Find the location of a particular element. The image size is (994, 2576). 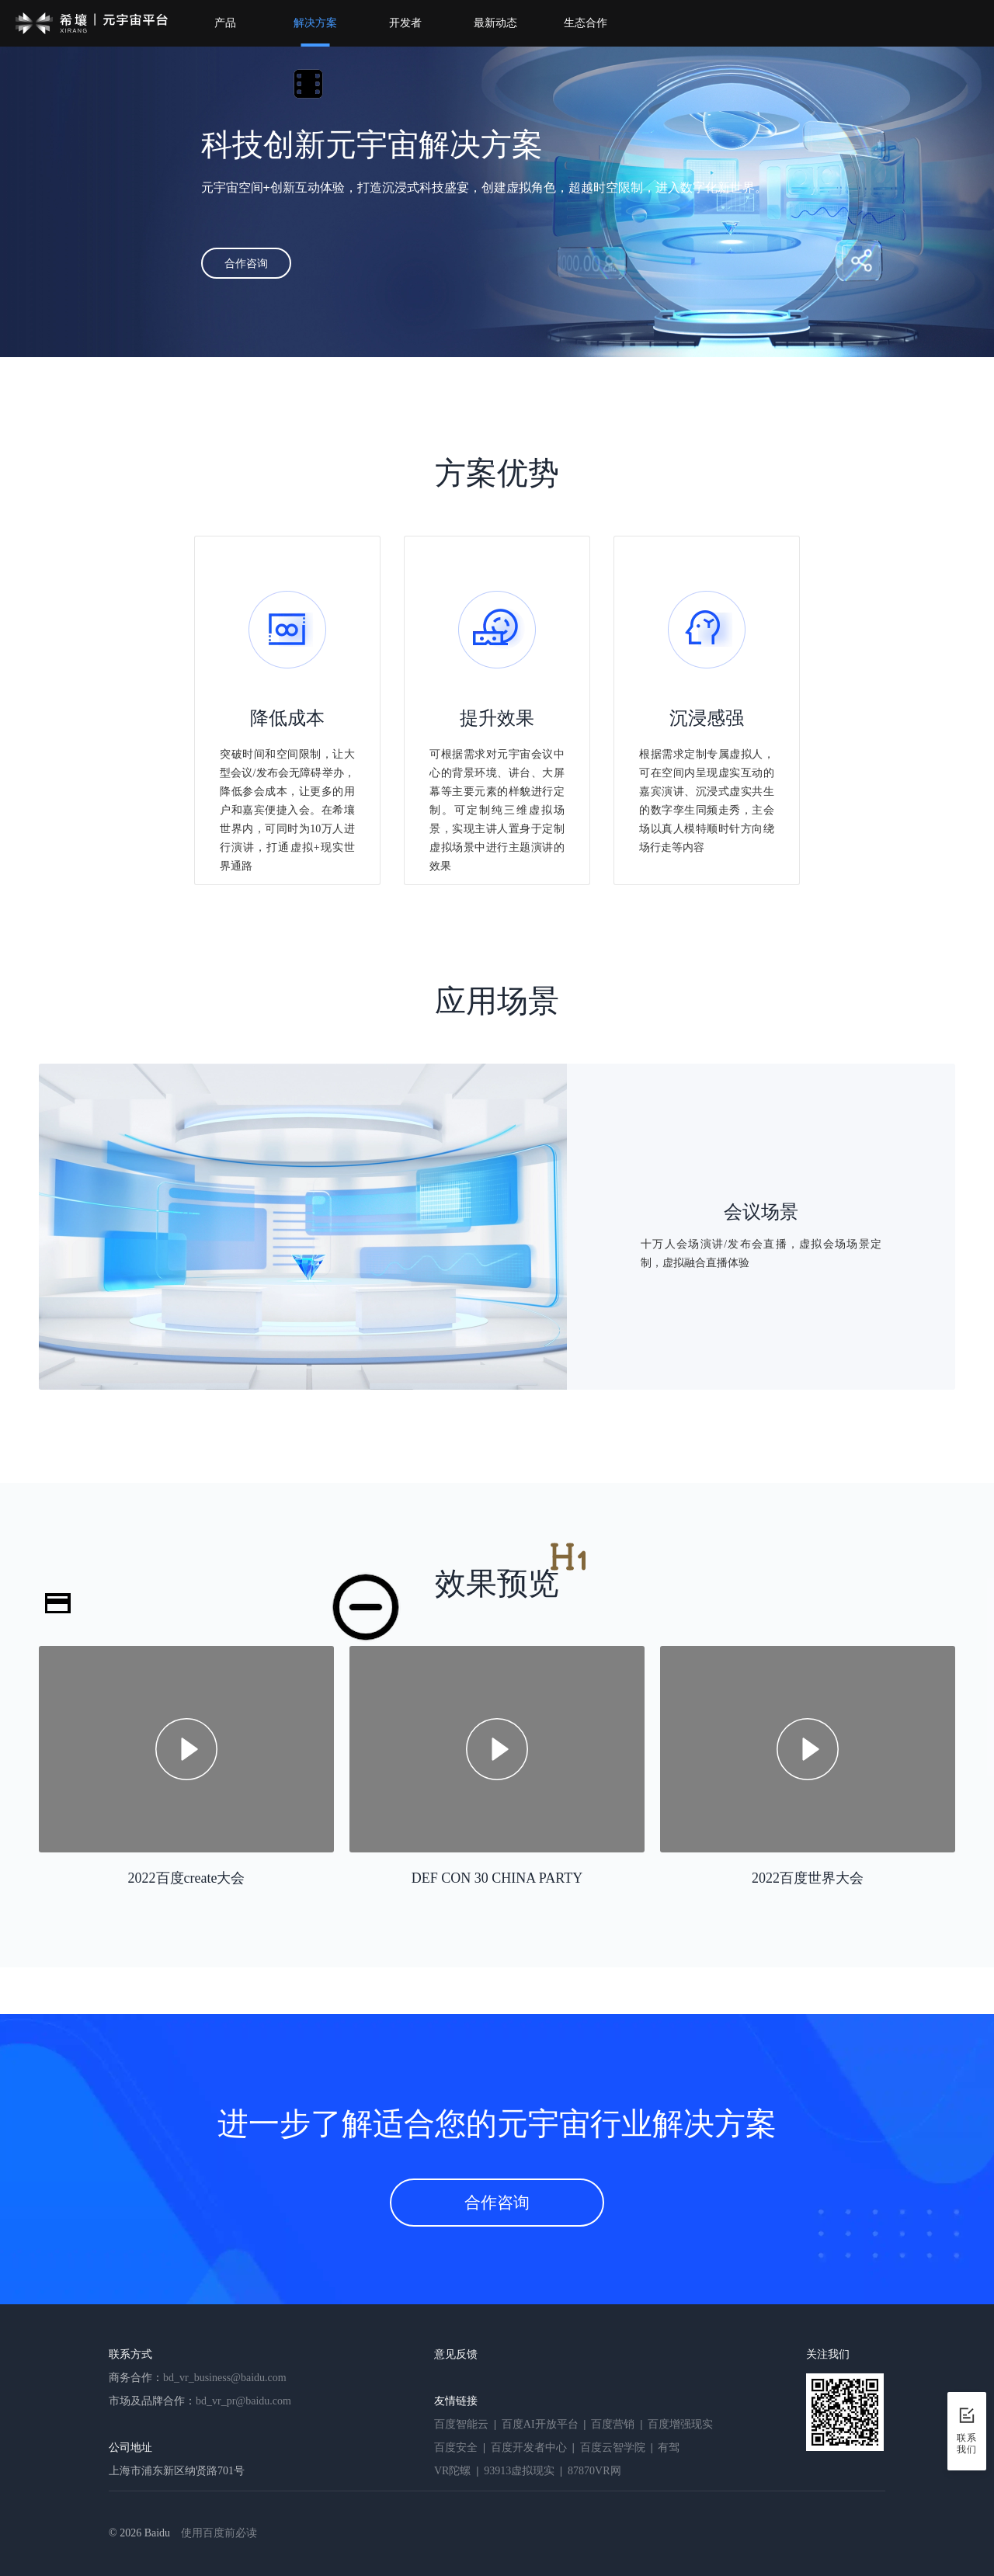

view video or movie content is located at coordinates (308, 84).